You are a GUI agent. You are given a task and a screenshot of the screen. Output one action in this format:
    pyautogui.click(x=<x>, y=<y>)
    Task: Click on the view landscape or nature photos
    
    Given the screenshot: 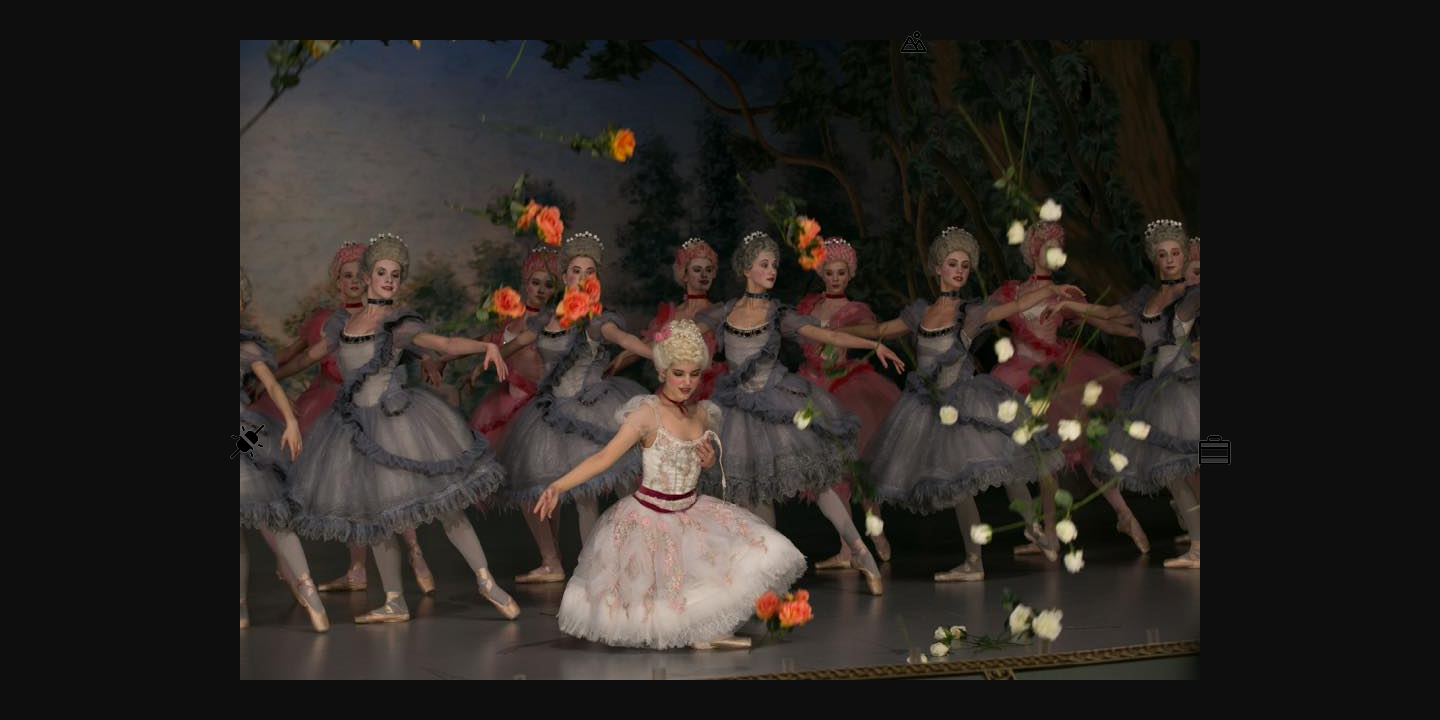 What is the action you would take?
    pyautogui.click(x=913, y=43)
    